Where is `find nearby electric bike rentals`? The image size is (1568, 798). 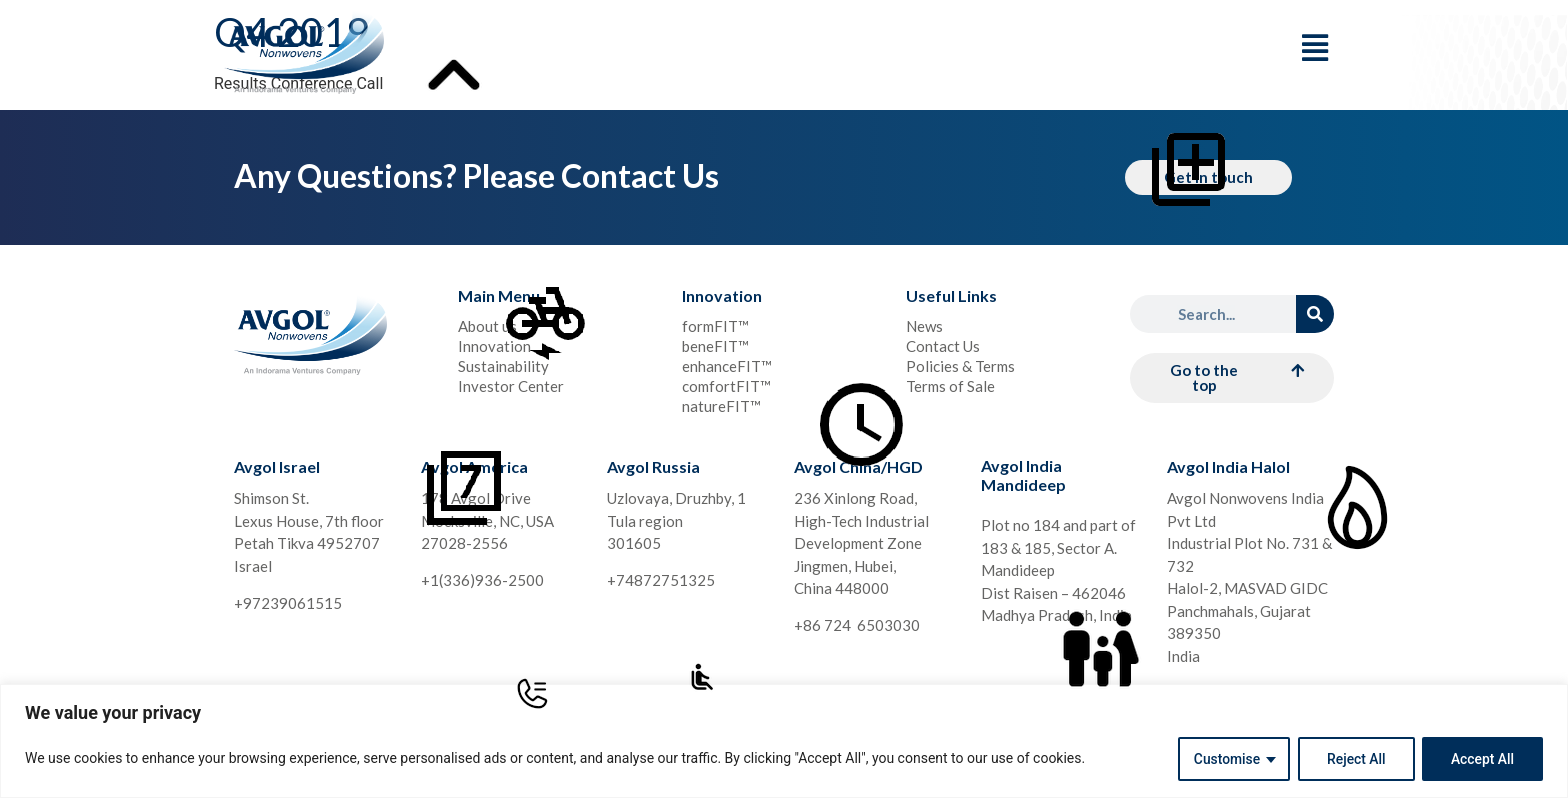
find nearby electric bike rentals is located at coordinates (545, 323).